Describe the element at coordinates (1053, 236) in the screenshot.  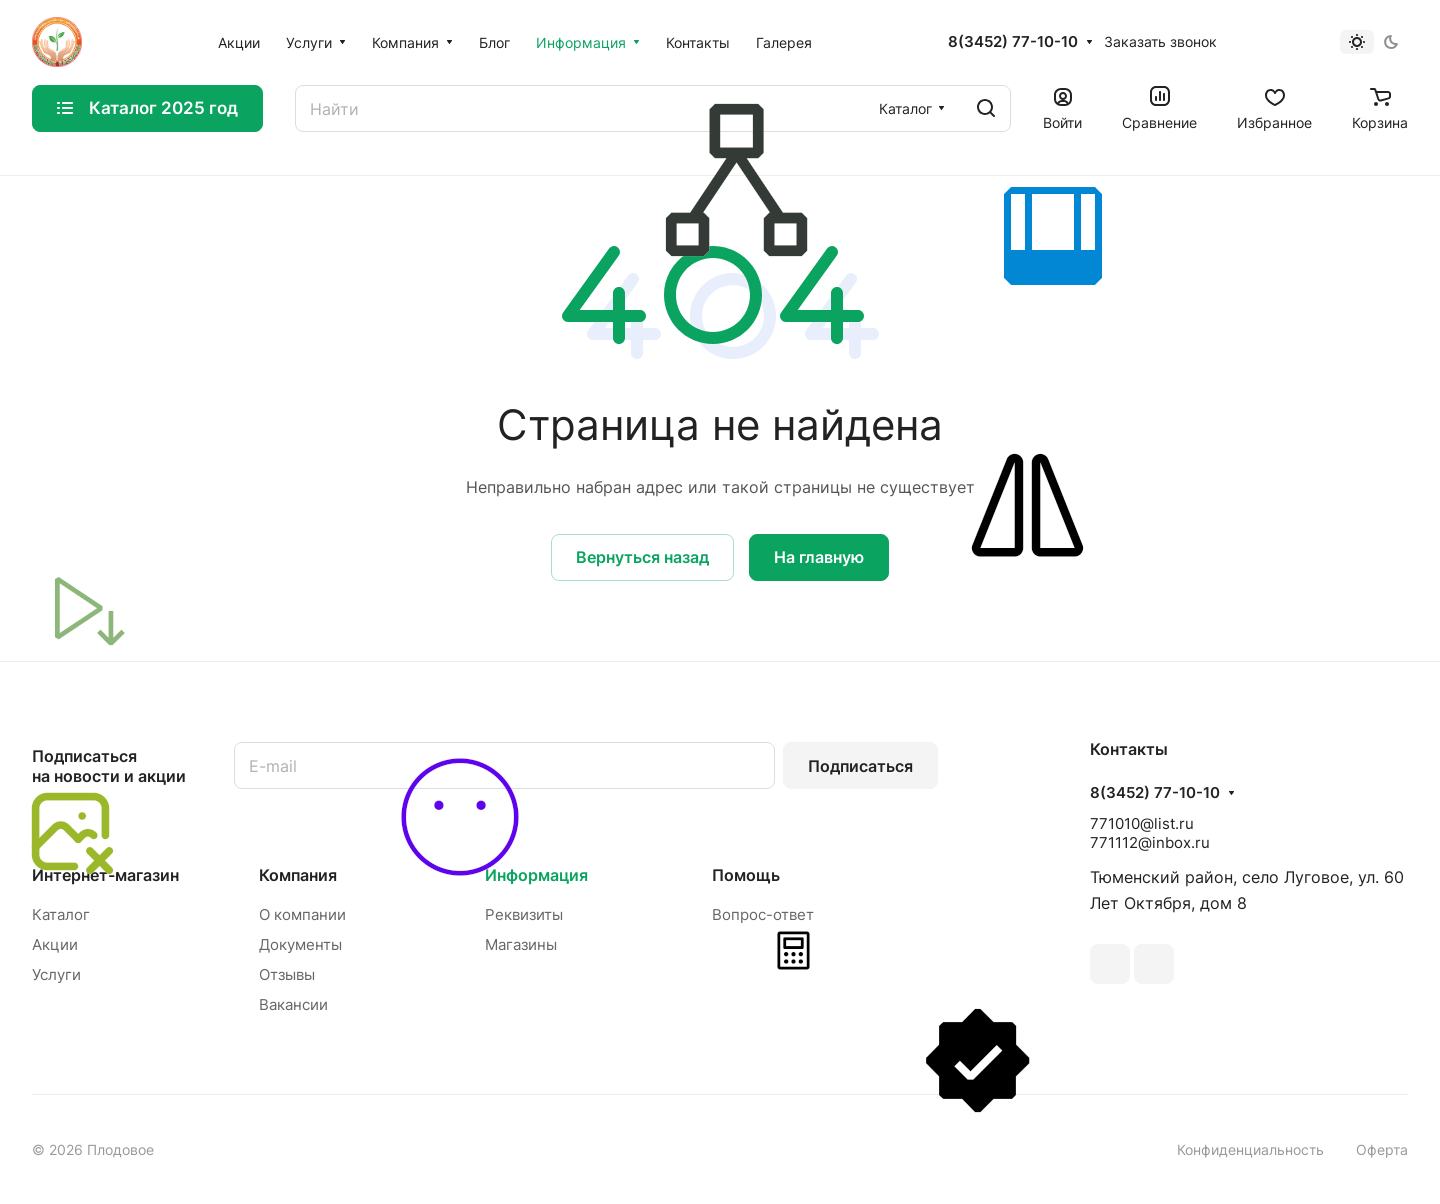
I see `toggle justified panel layout` at that location.